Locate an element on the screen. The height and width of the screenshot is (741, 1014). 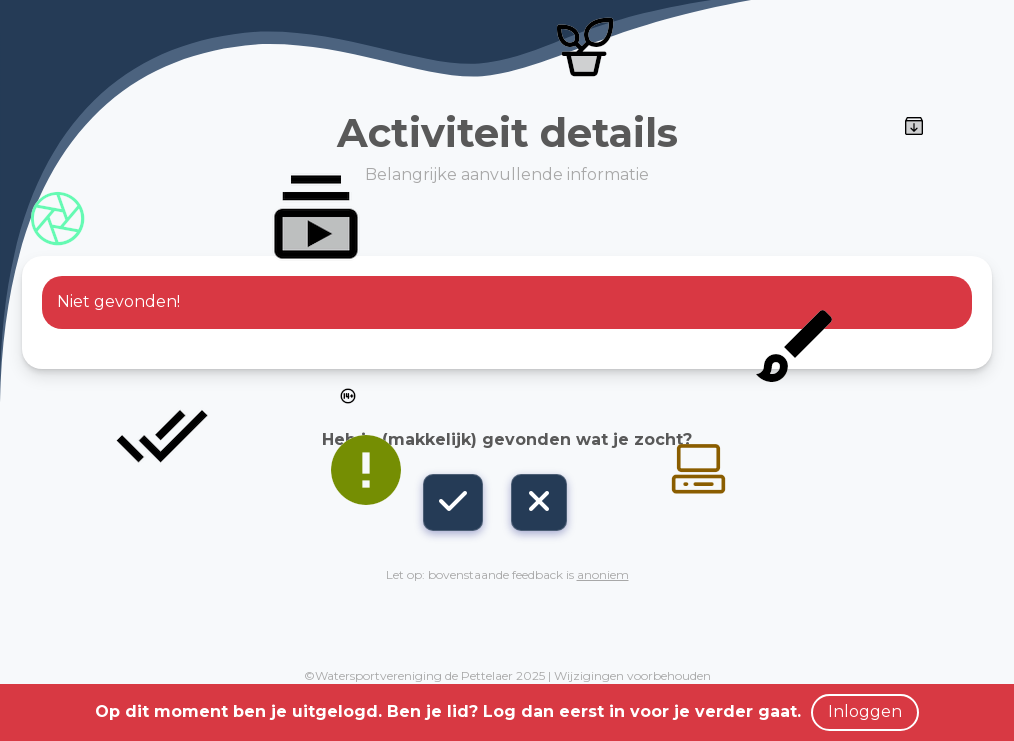
download to storage or archive is located at coordinates (914, 126).